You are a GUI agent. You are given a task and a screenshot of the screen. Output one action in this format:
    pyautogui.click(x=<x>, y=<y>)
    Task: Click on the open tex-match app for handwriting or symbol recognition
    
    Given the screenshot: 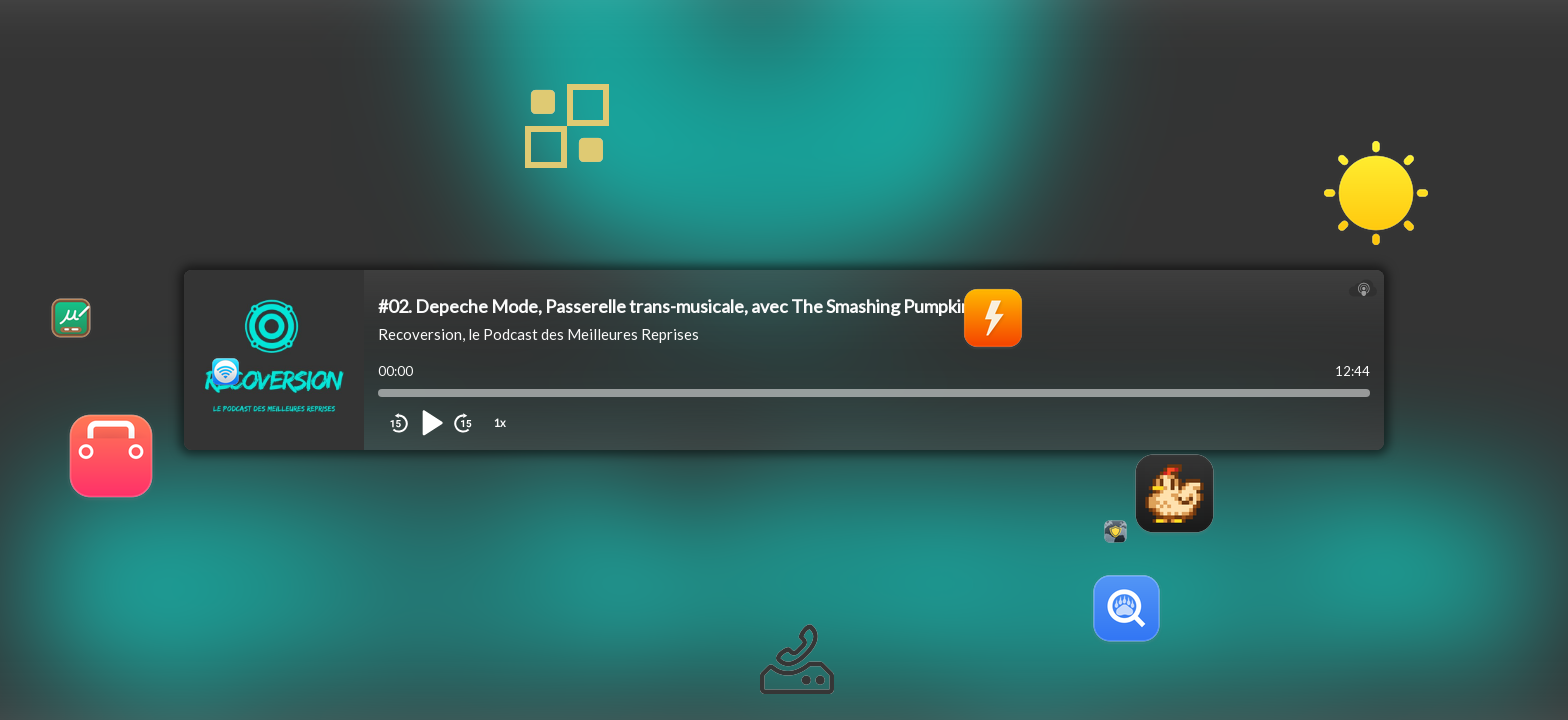 What is the action you would take?
    pyautogui.click(x=71, y=318)
    